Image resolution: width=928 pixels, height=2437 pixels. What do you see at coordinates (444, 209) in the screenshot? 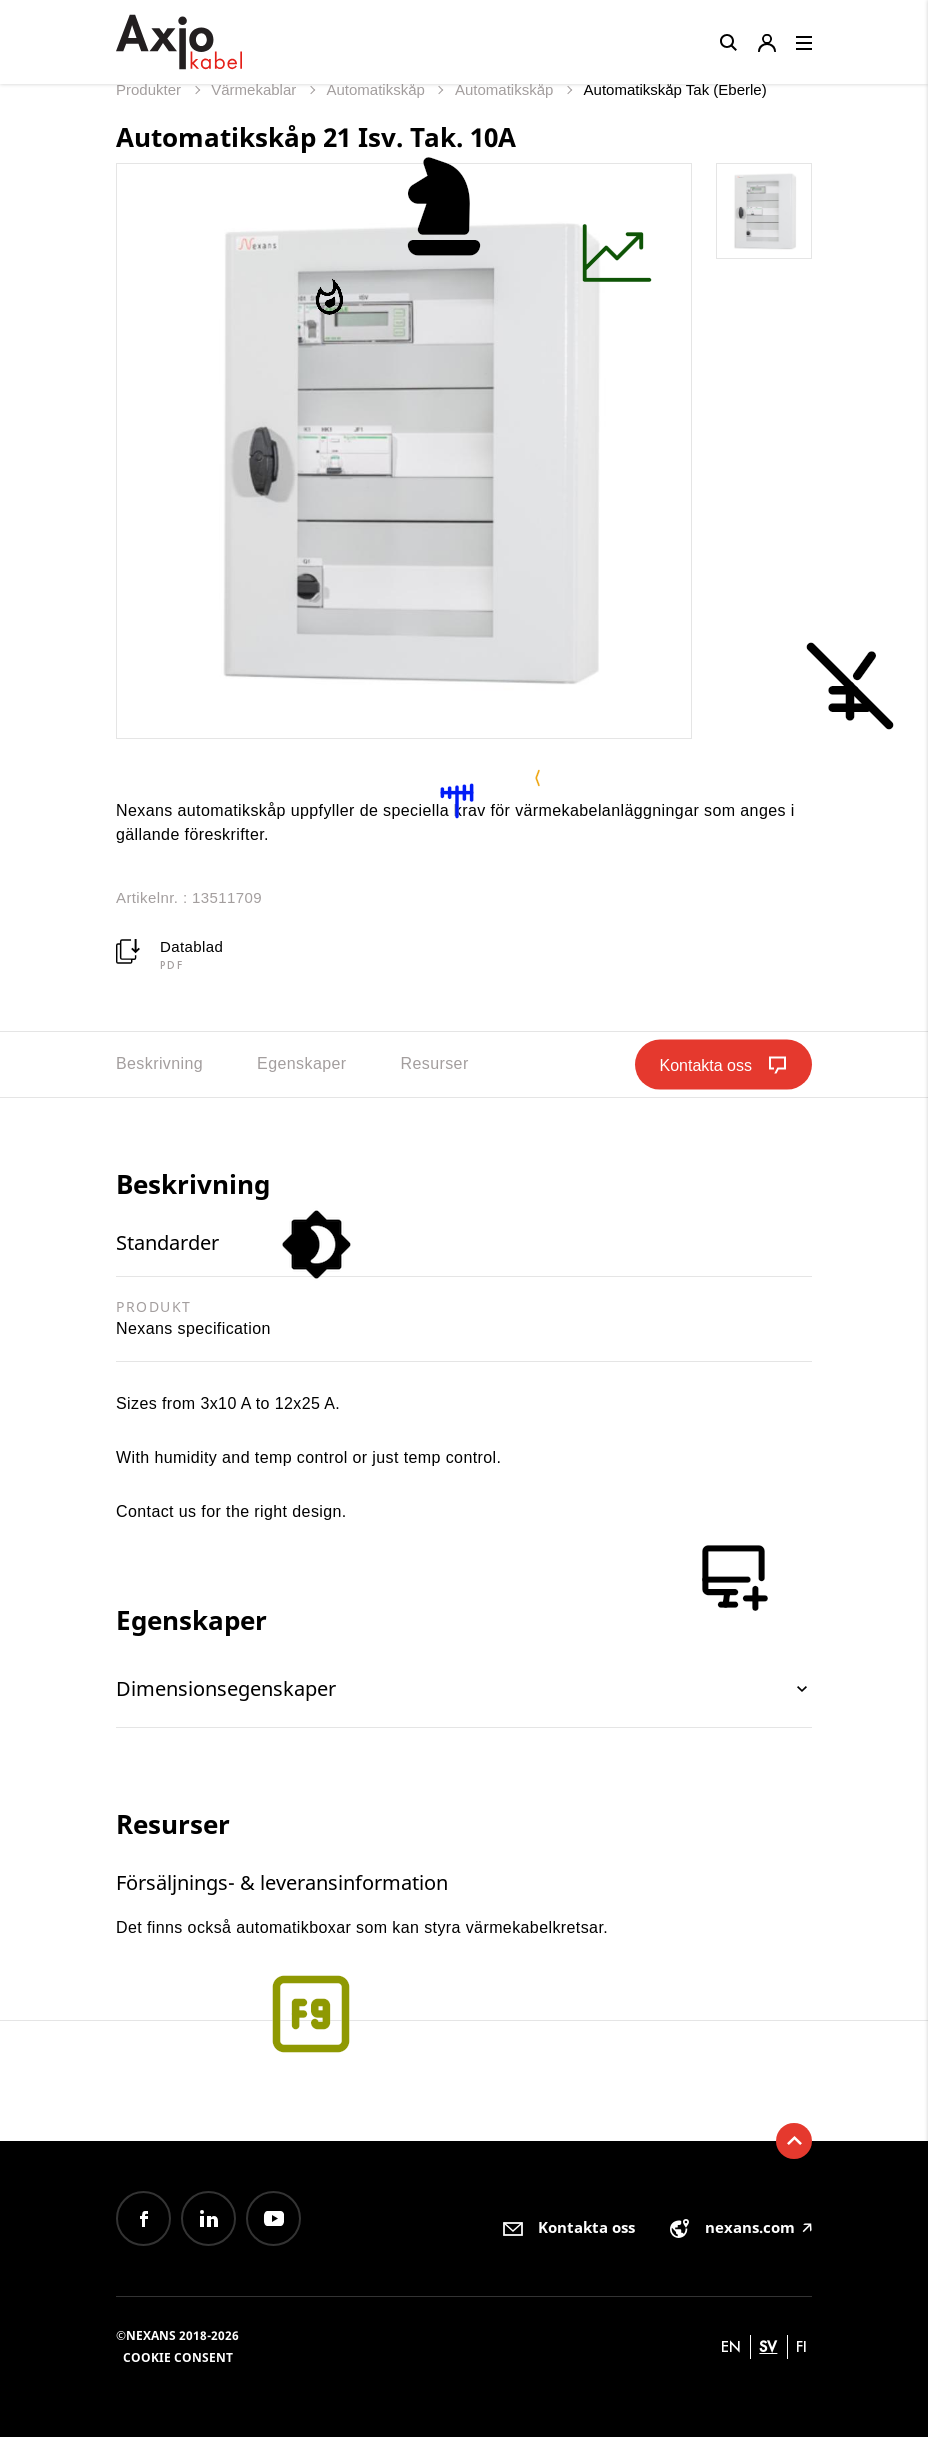
I see `play chess or open a chess game` at bounding box center [444, 209].